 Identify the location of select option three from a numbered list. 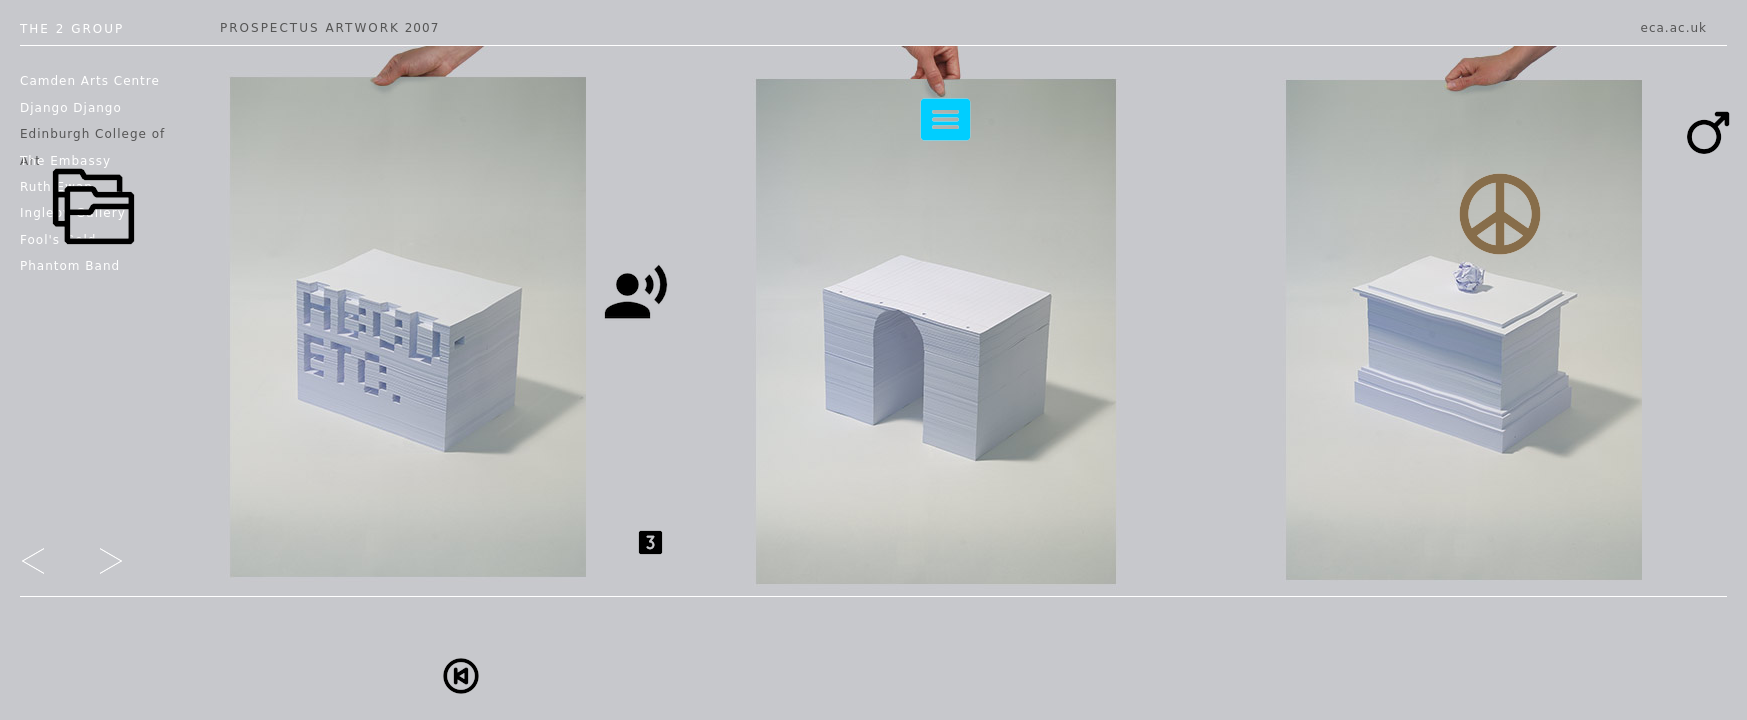
(650, 542).